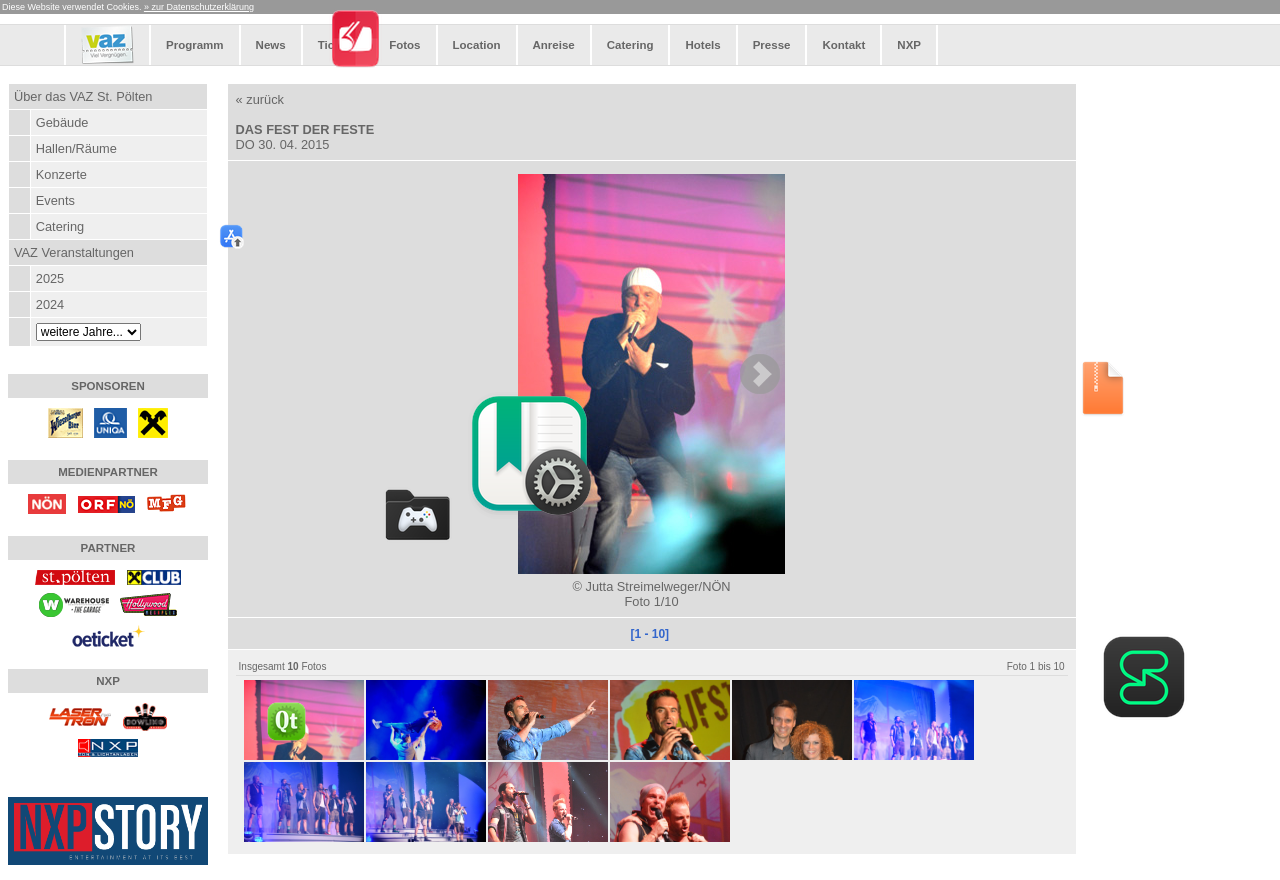 The height and width of the screenshot is (880, 1280). What do you see at coordinates (231, 236) in the screenshot?
I see `check for available software updates` at bounding box center [231, 236].